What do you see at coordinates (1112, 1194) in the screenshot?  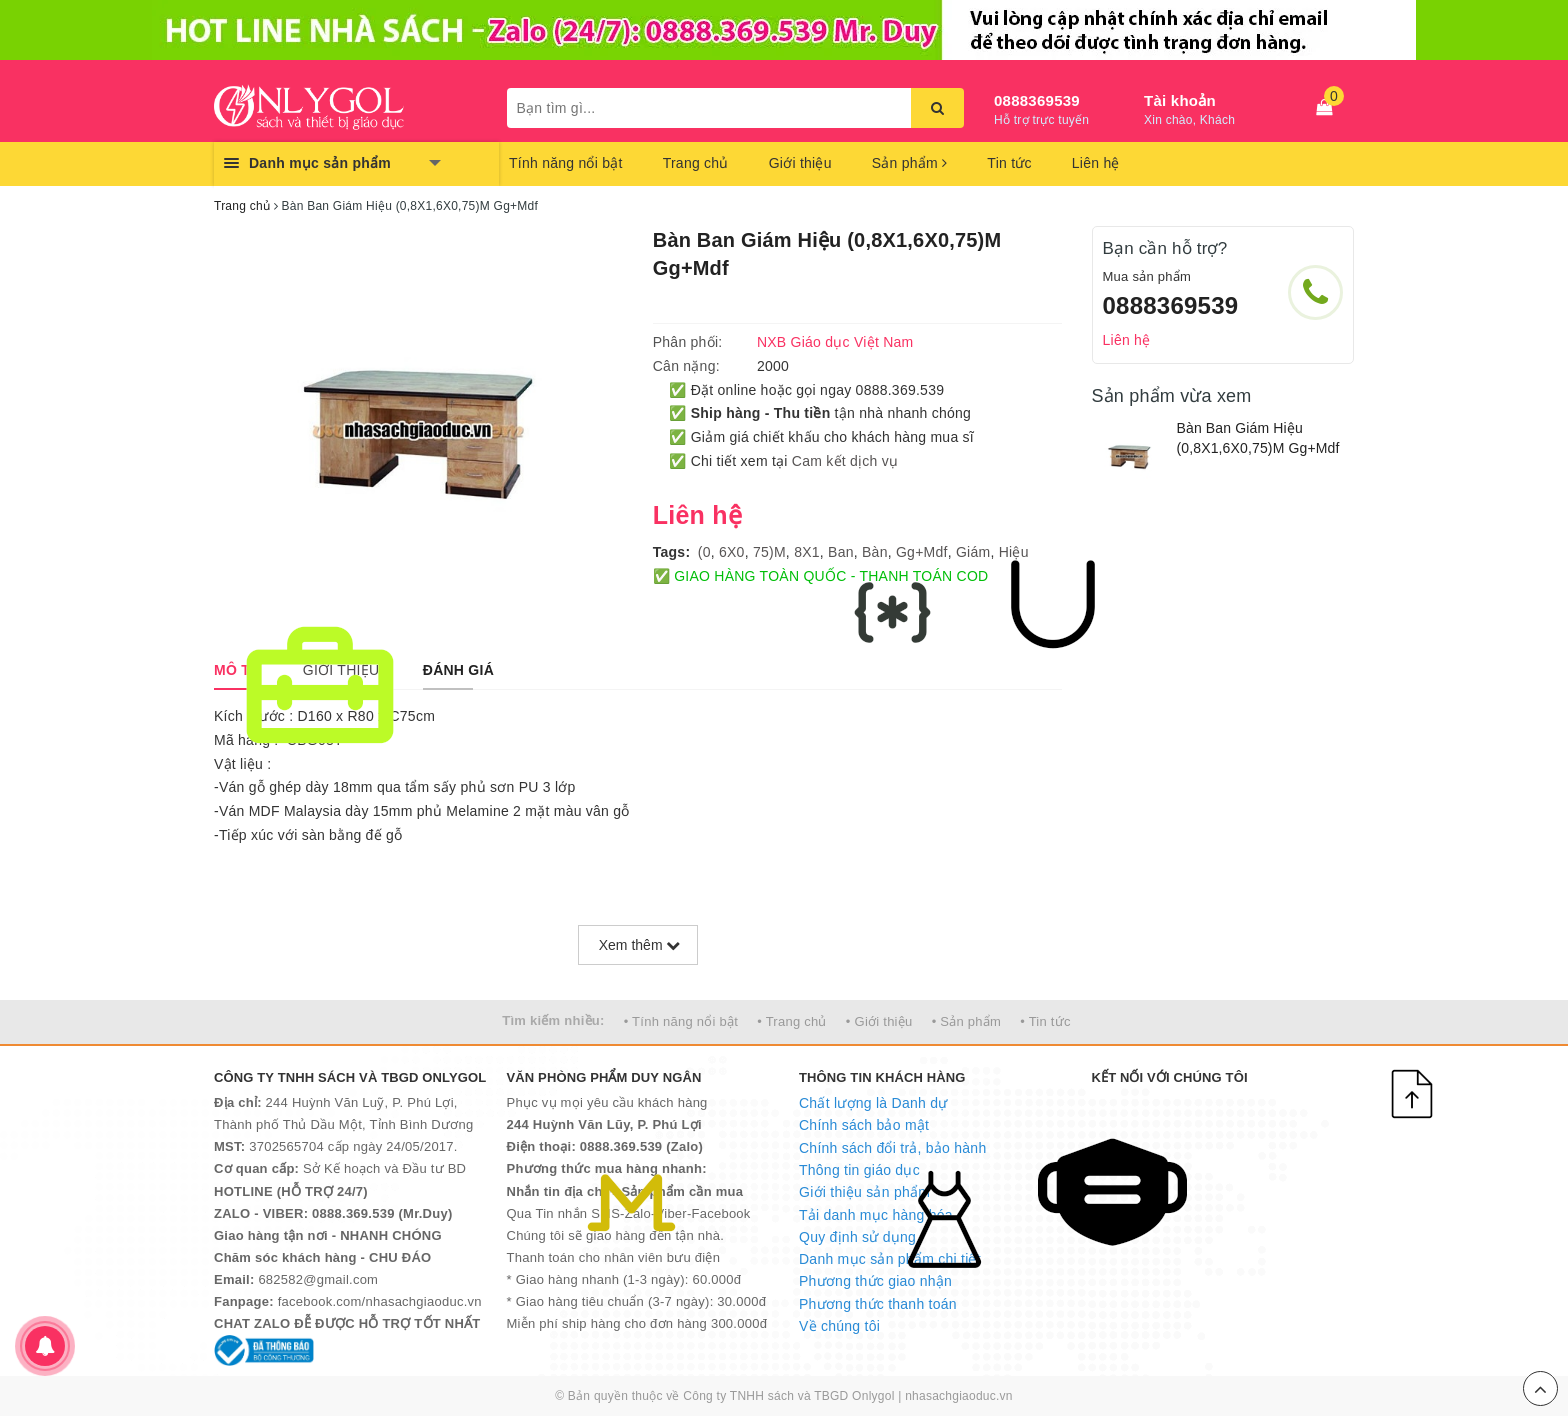 I see `indicates mask required or health safety protocols` at bounding box center [1112, 1194].